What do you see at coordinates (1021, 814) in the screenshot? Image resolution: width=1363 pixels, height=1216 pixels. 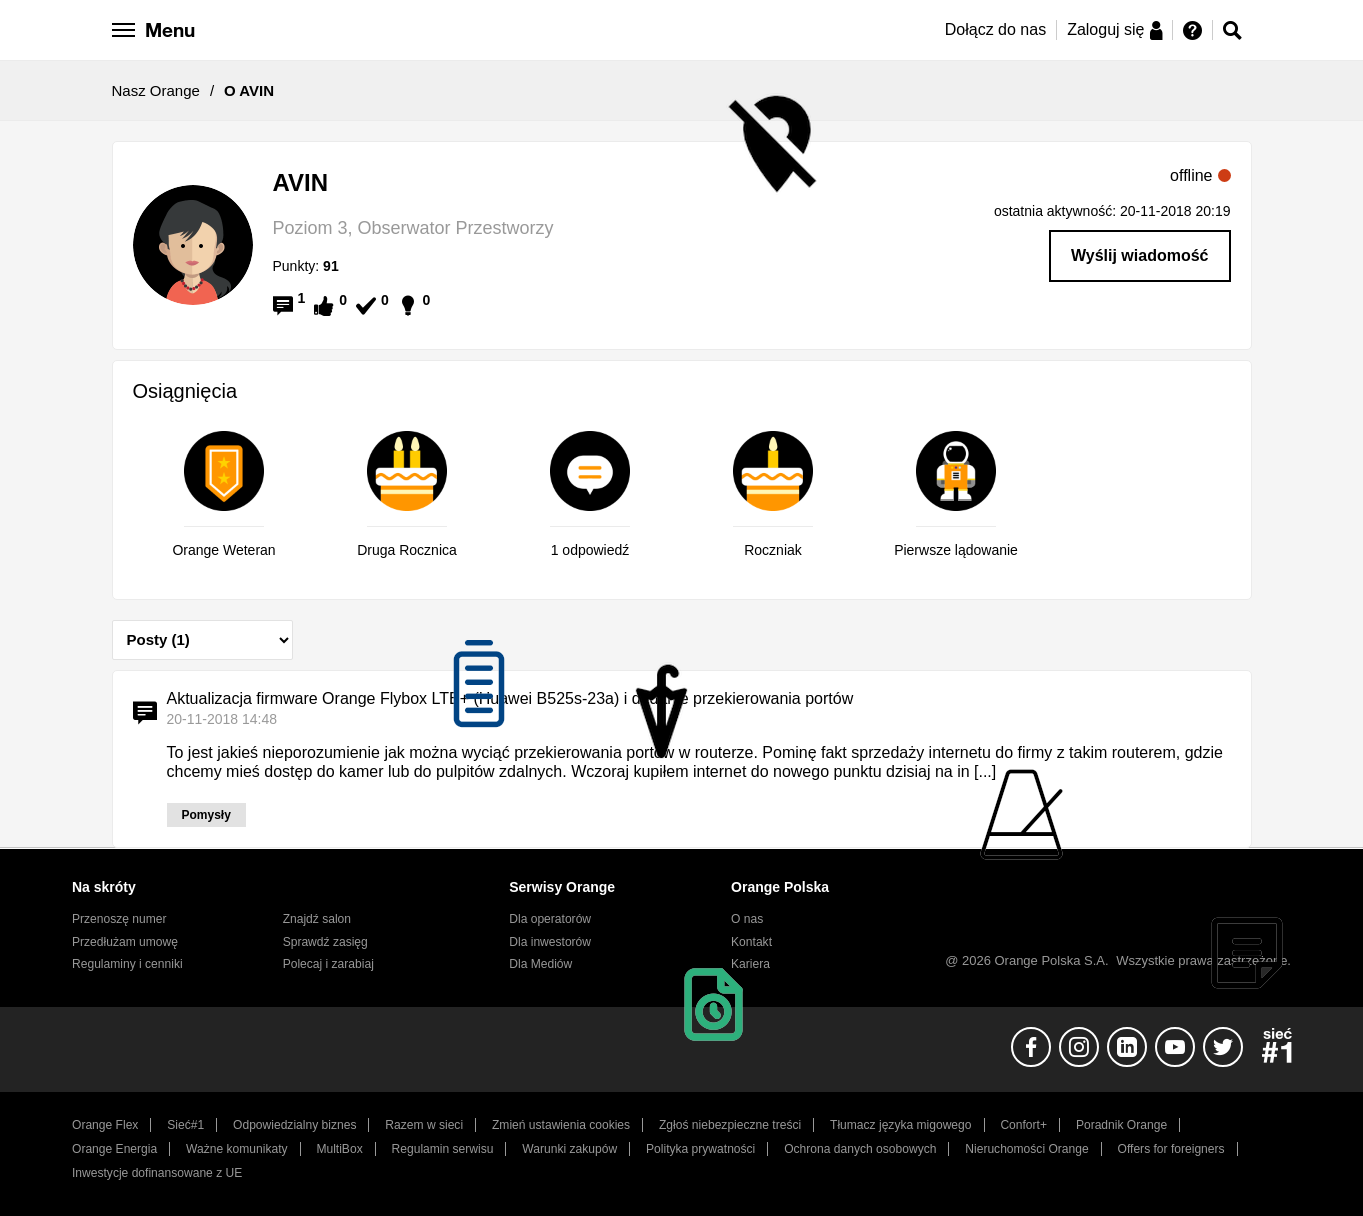 I see `access metronome or tempo settings` at bounding box center [1021, 814].